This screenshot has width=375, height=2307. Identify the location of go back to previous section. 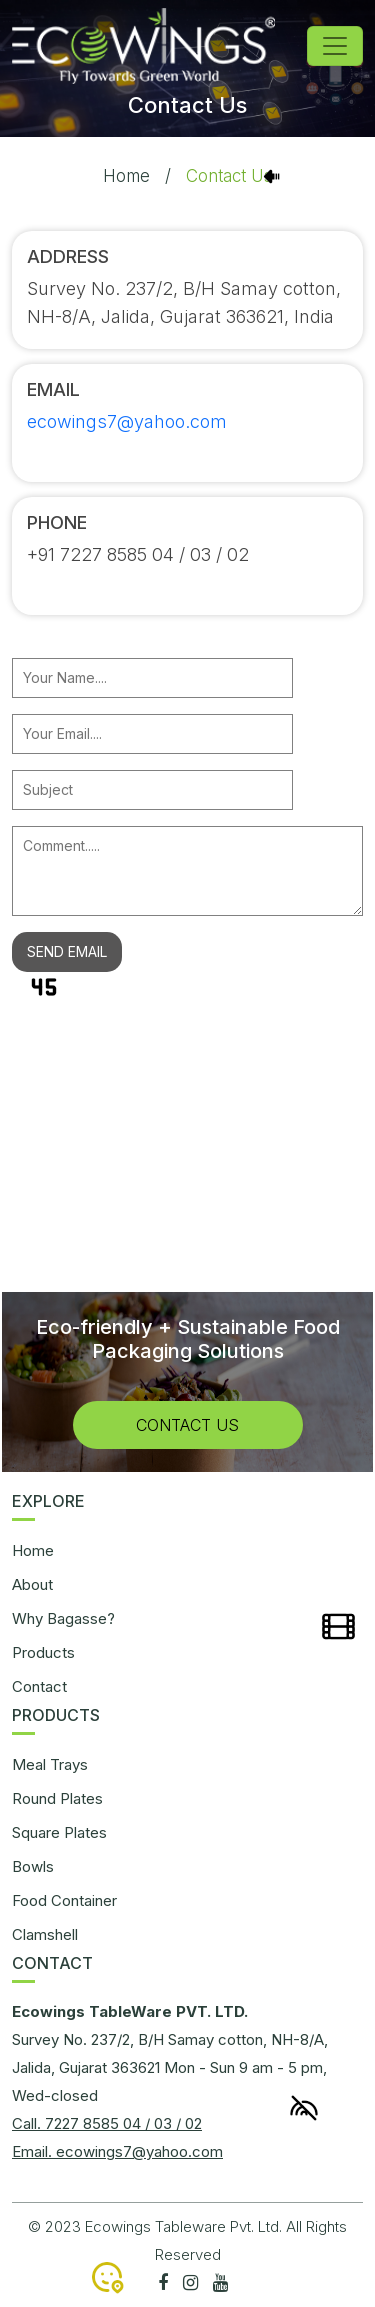
(271, 176).